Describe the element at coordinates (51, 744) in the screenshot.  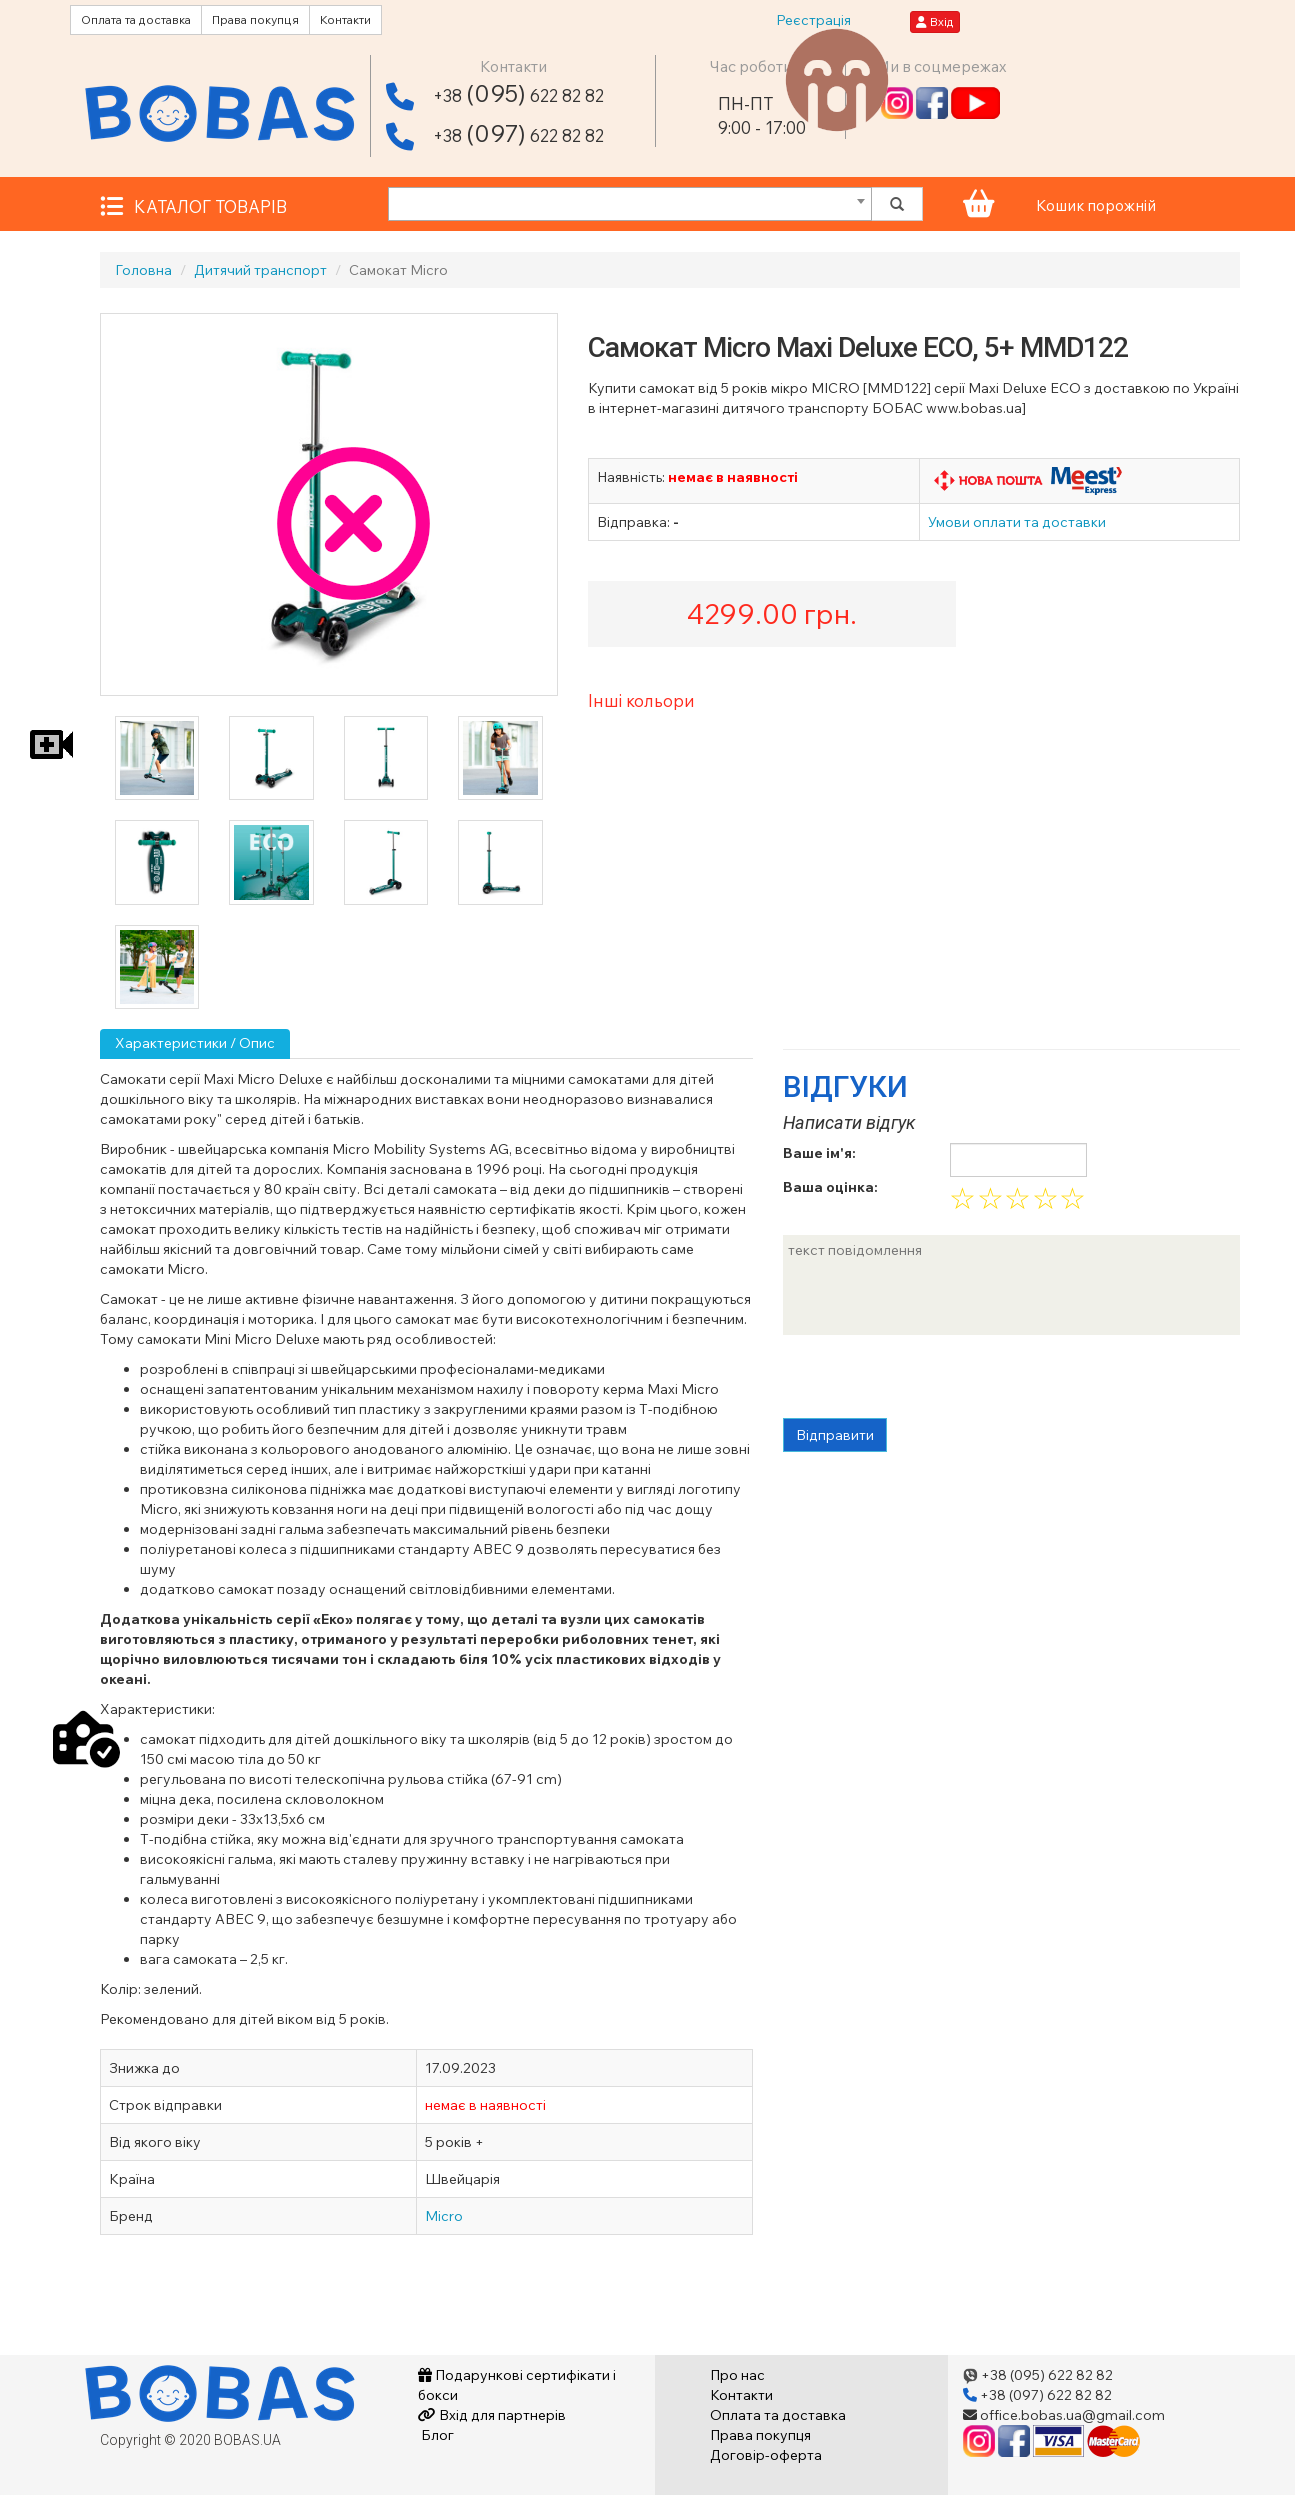
I see `start a new video call` at that location.